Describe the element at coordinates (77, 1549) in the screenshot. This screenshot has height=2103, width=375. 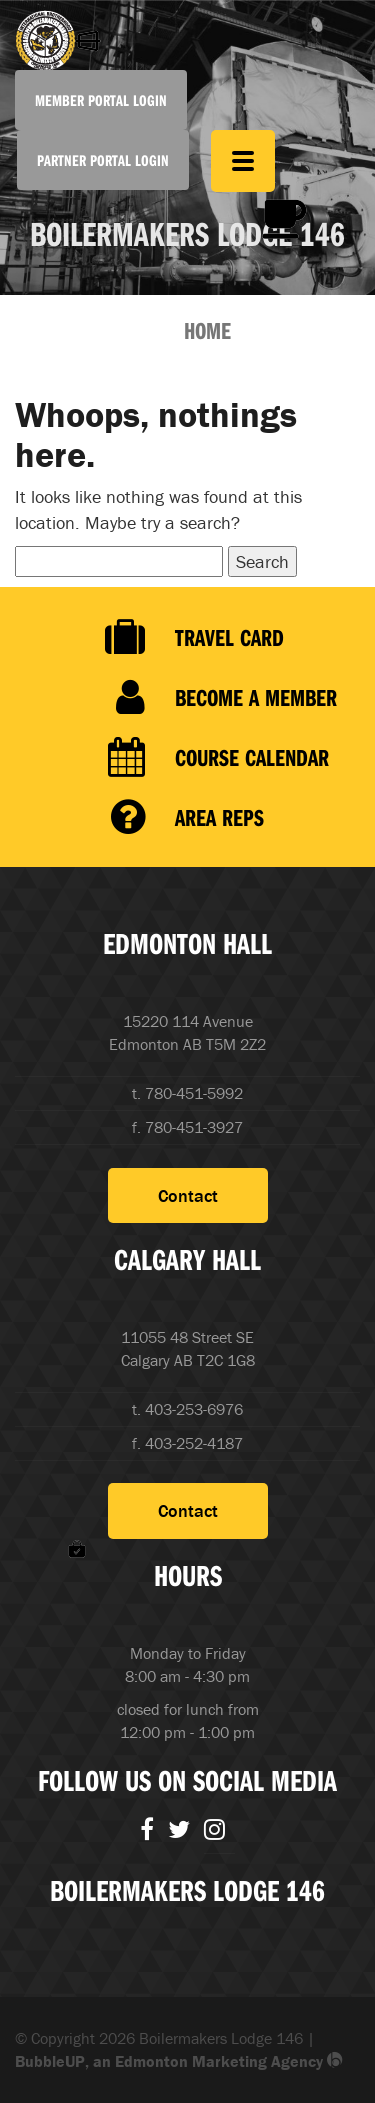
I see `purchase completed successfully` at that location.